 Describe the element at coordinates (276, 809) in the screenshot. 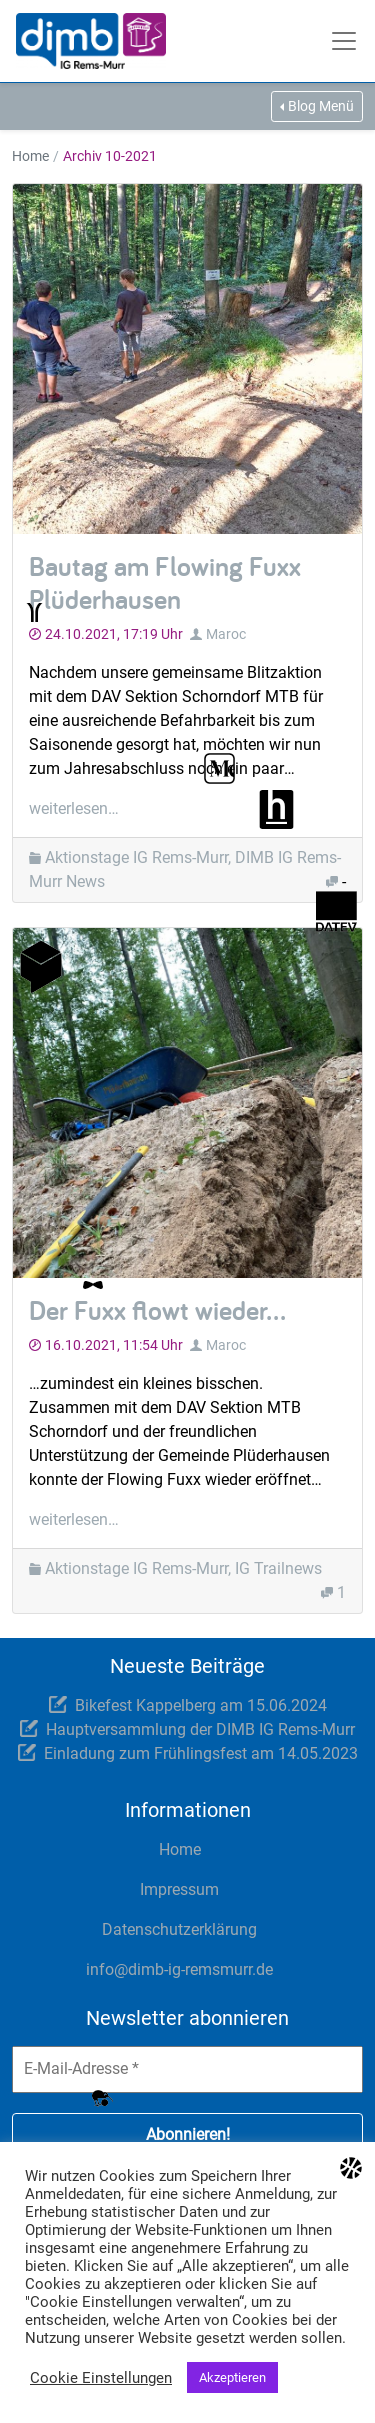

I see `visit hackerearth coding platform` at that location.